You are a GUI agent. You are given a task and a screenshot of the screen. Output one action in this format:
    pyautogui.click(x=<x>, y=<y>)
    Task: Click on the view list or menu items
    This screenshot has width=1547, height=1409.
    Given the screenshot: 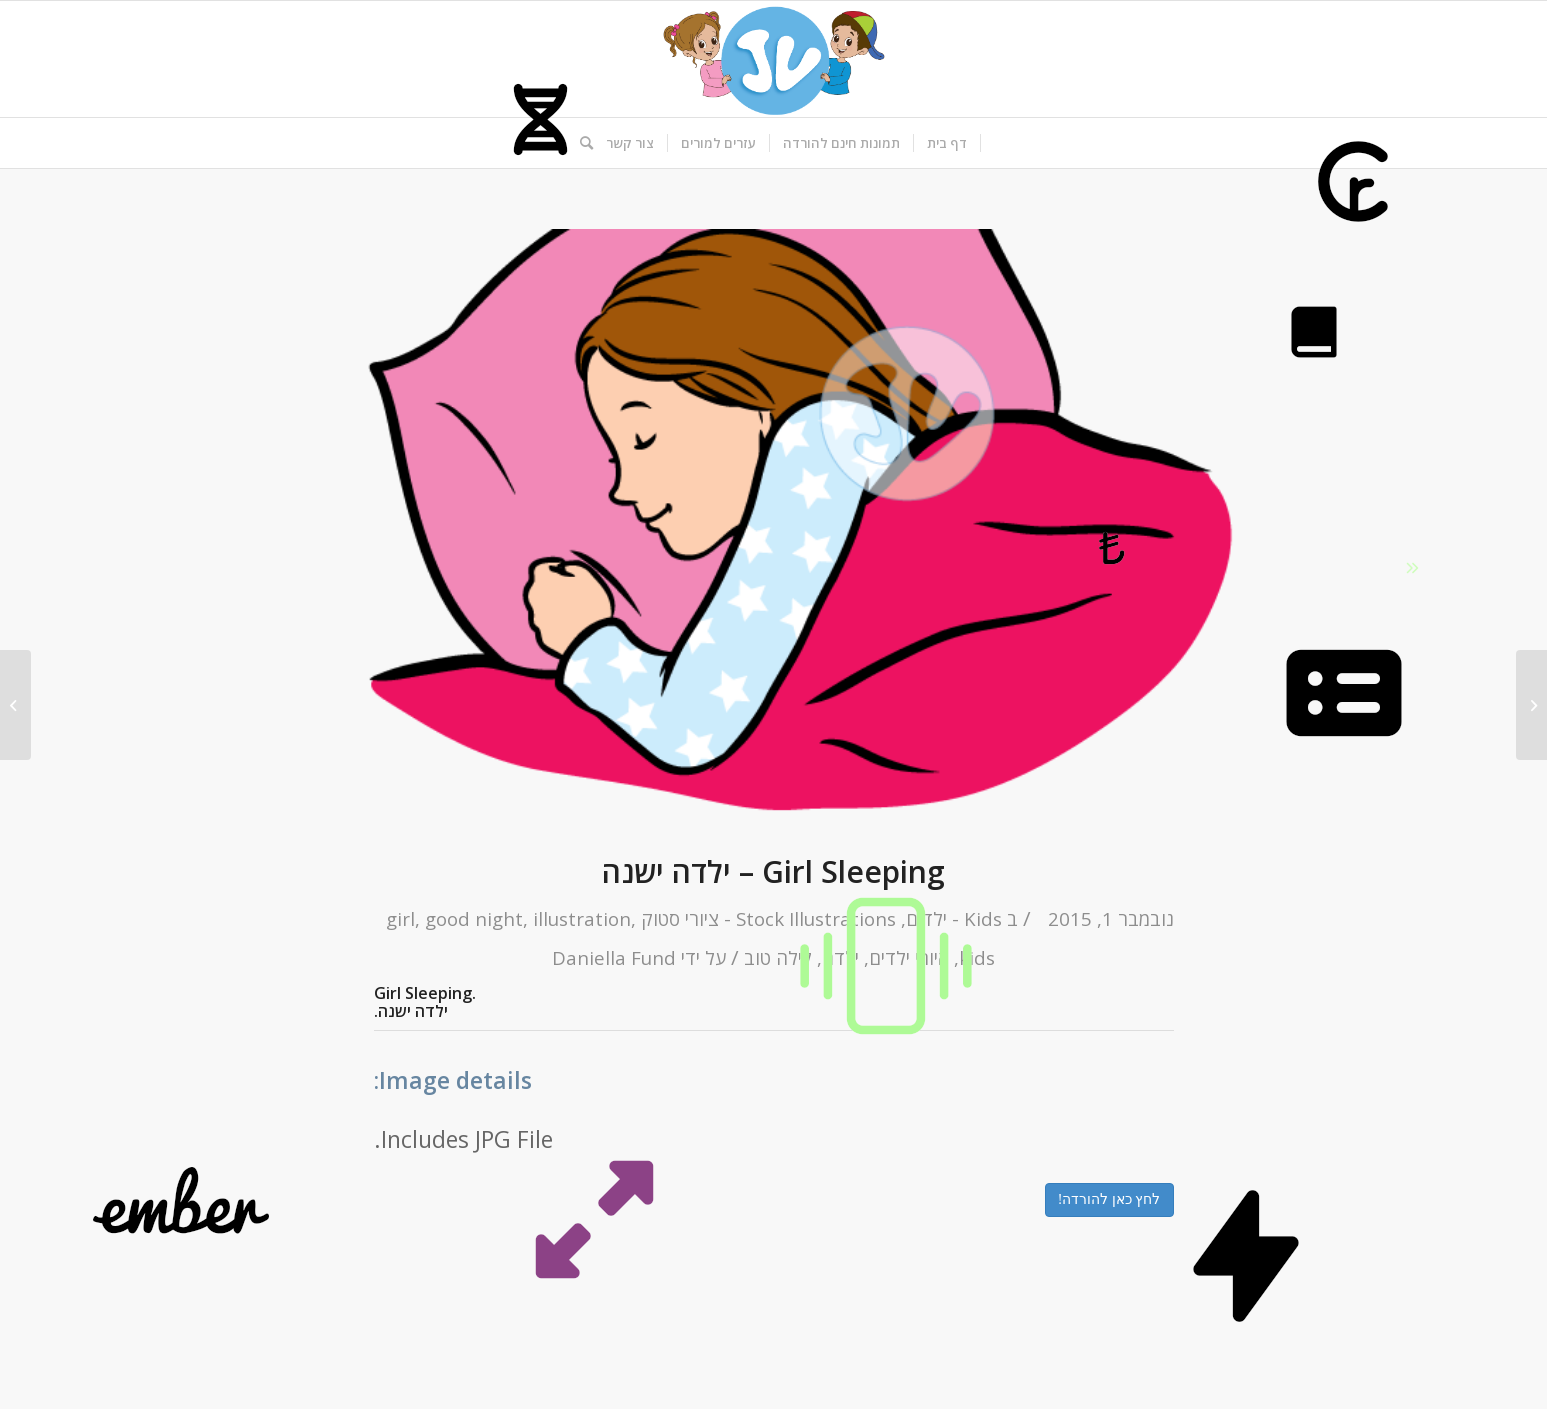 What is the action you would take?
    pyautogui.click(x=1344, y=693)
    